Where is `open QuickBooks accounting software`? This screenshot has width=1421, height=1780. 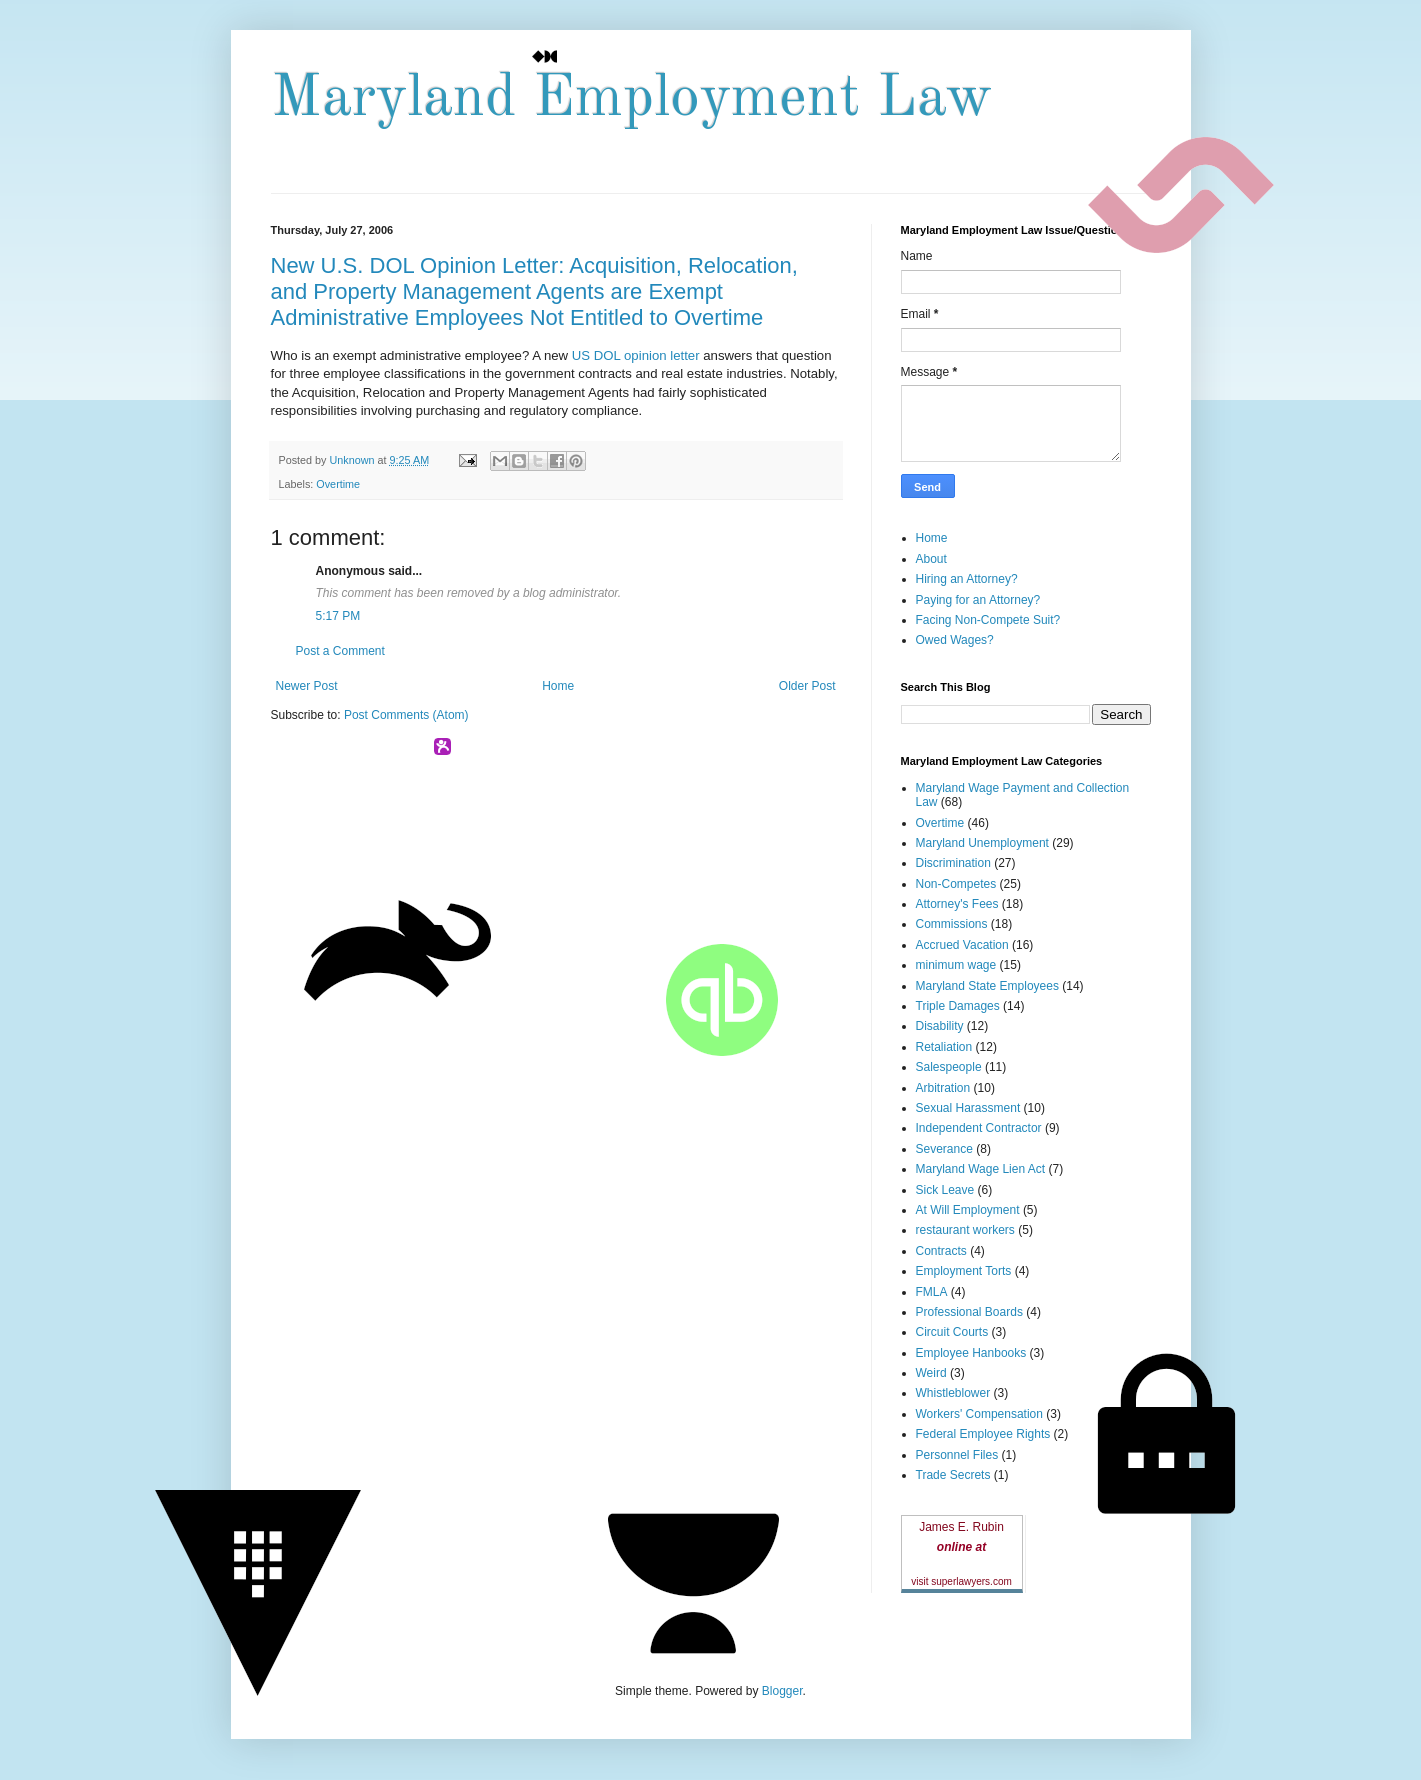
open QuickBooks accounting software is located at coordinates (722, 1000).